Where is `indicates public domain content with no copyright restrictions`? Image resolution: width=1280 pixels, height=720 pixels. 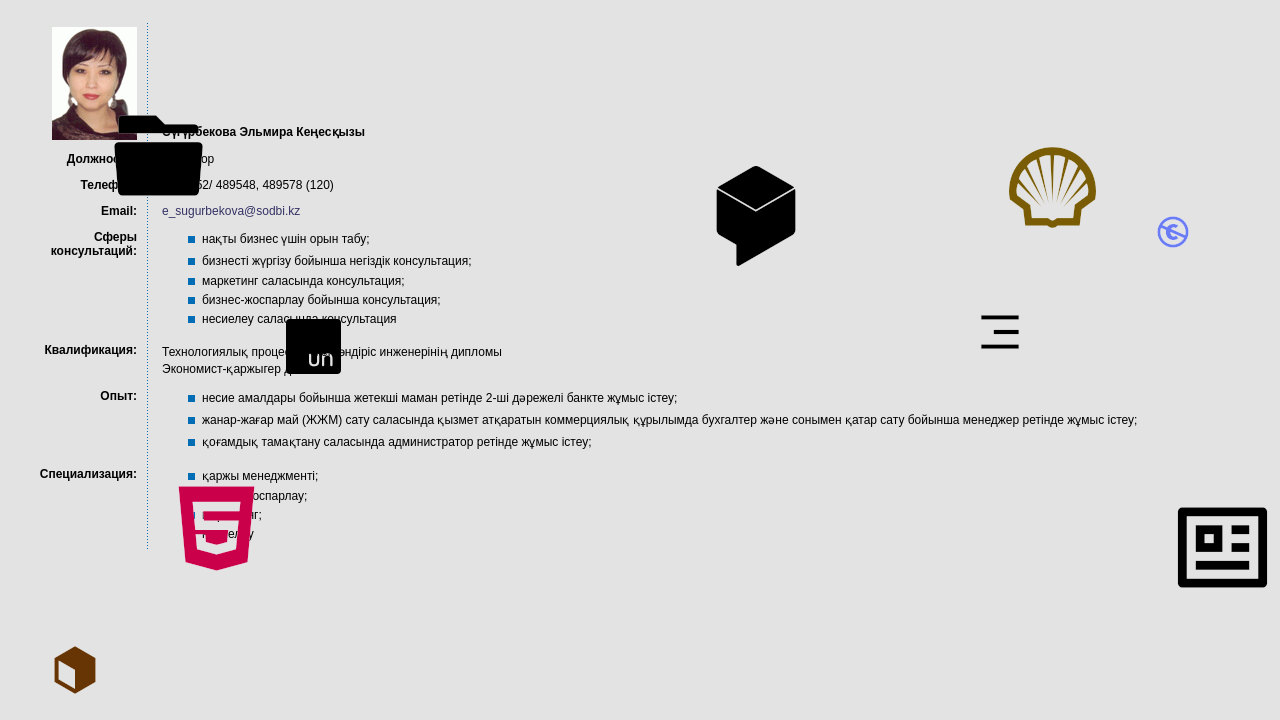 indicates public domain content with no copyright restrictions is located at coordinates (1173, 232).